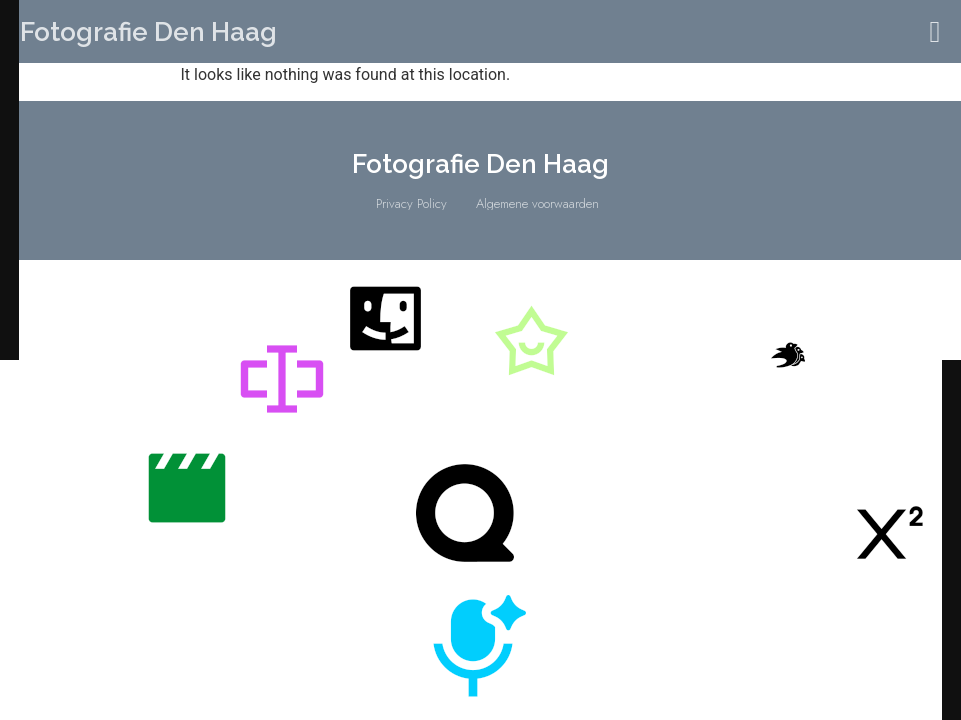  I want to click on mark as favorite with positive feedback, so click(531, 342).